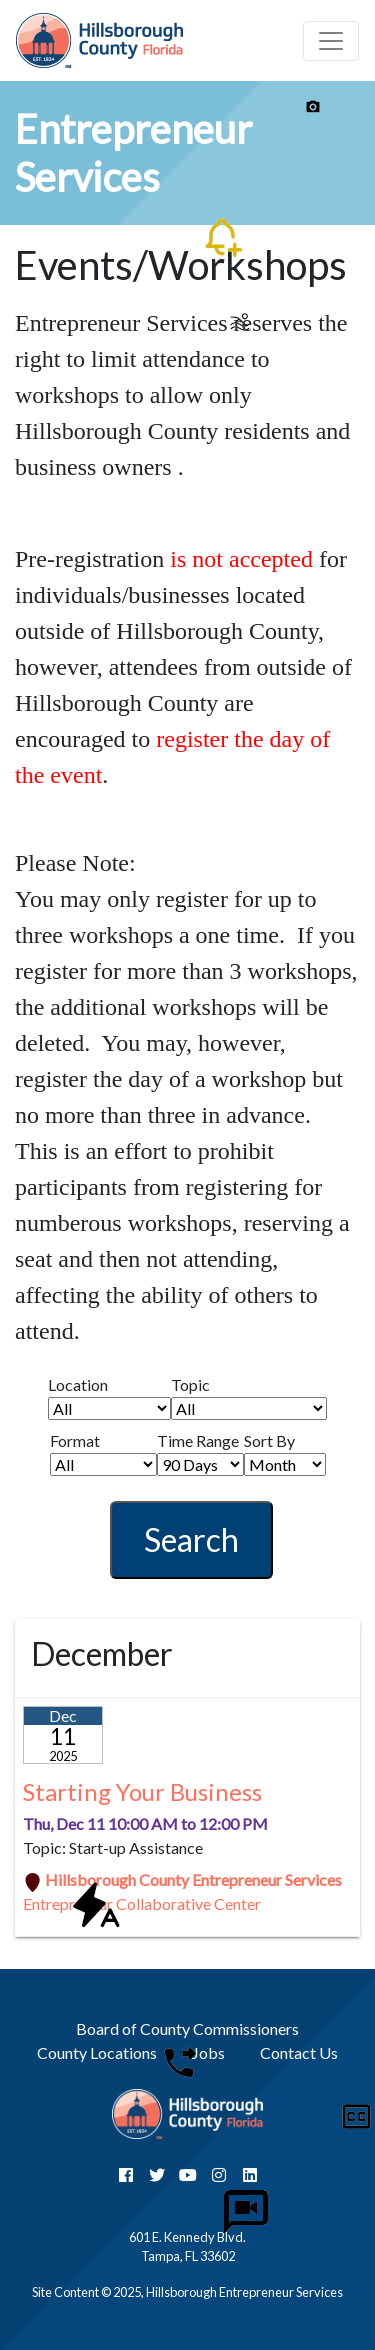 This screenshot has height=2350, width=375. What do you see at coordinates (95, 1906) in the screenshot?
I see `enable auto-flash mode for camera` at bounding box center [95, 1906].